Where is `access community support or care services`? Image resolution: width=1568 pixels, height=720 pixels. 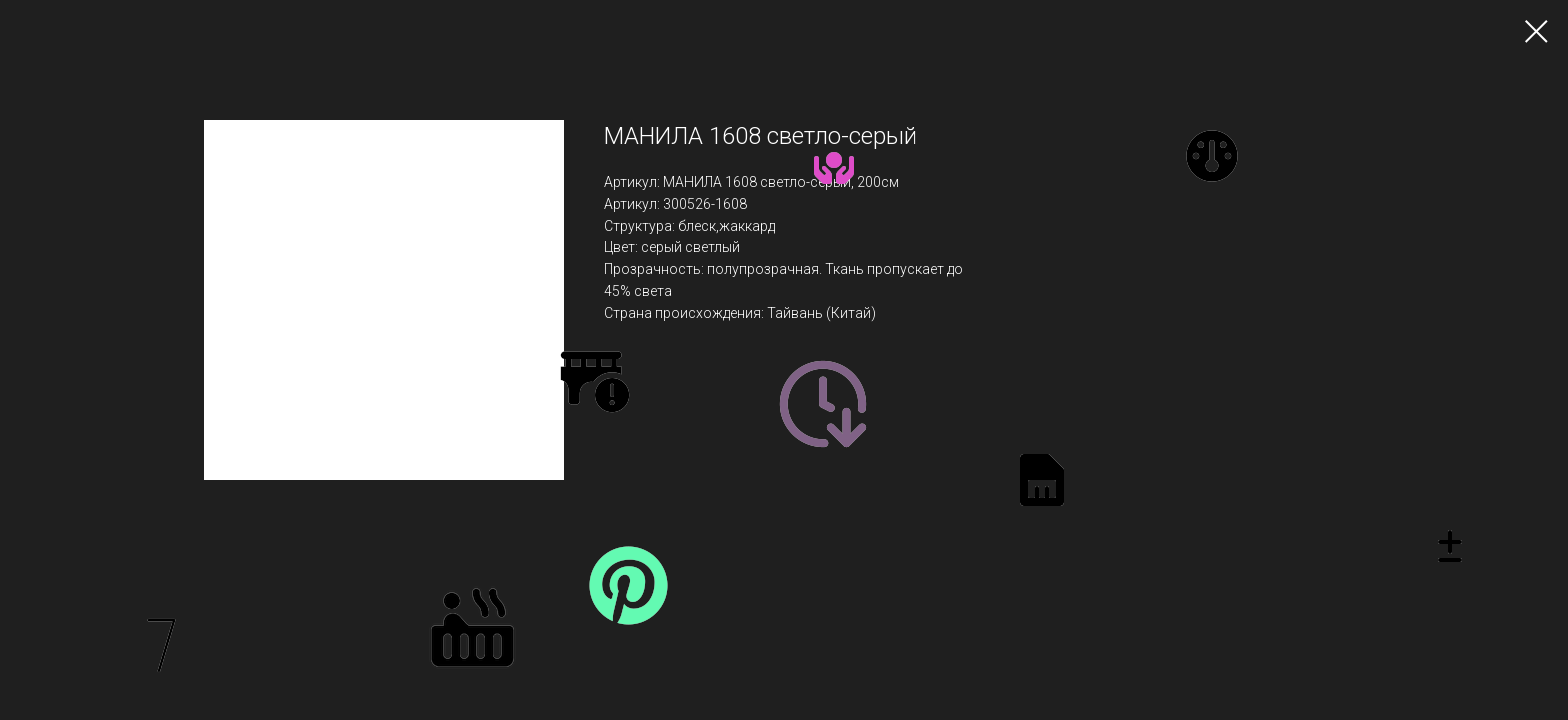 access community support or care services is located at coordinates (834, 168).